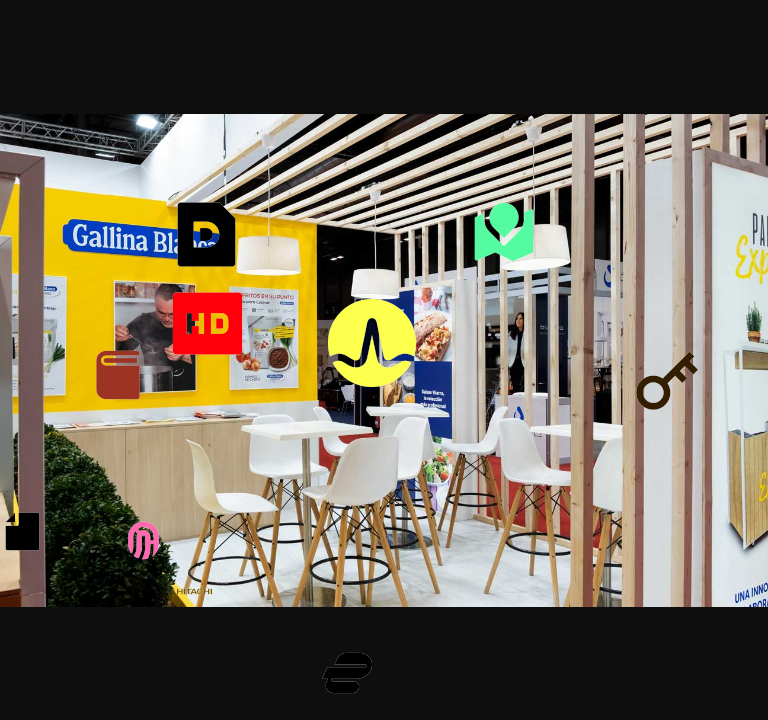 The height and width of the screenshot is (720, 768). Describe the element at coordinates (206, 234) in the screenshot. I see `open or view a PDF document` at that location.